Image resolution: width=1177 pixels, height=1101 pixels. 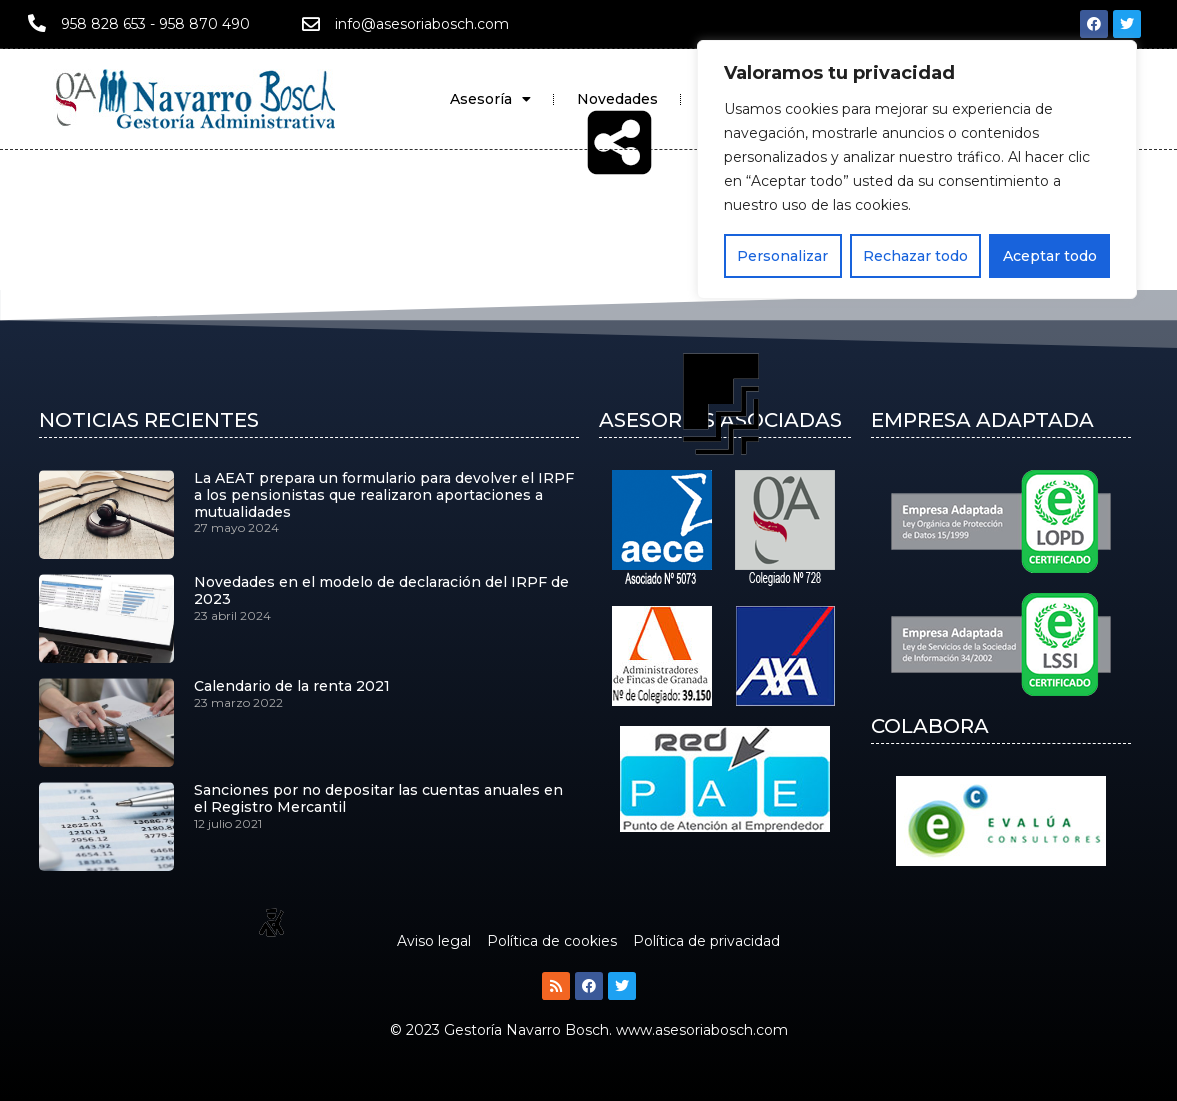 What do you see at coordinates (271, 922) in the screenshot?
I see `indicates military or armed forces personnel` at bounding box center [271, 922].